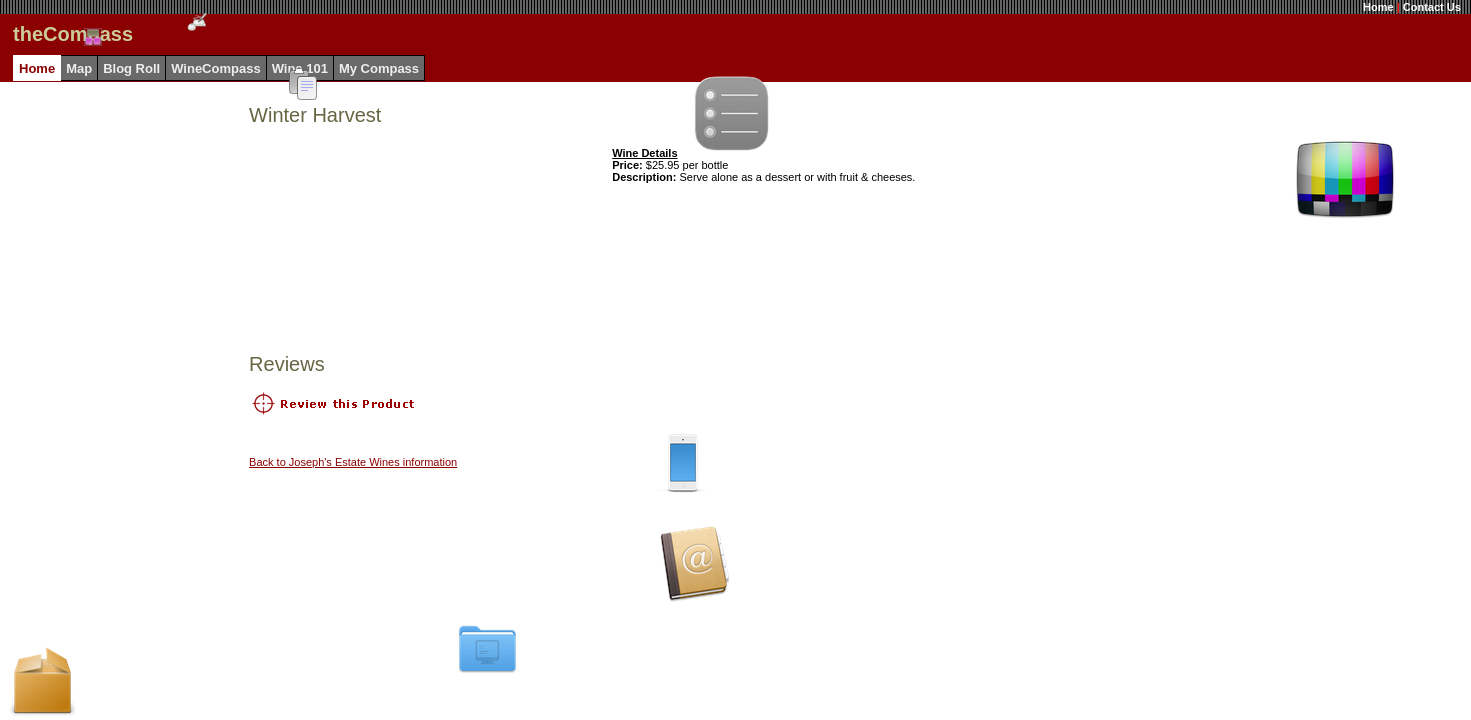 This screenshot has width=1471, height=720. I want to click on open contacts or address book, so click(695, 564).